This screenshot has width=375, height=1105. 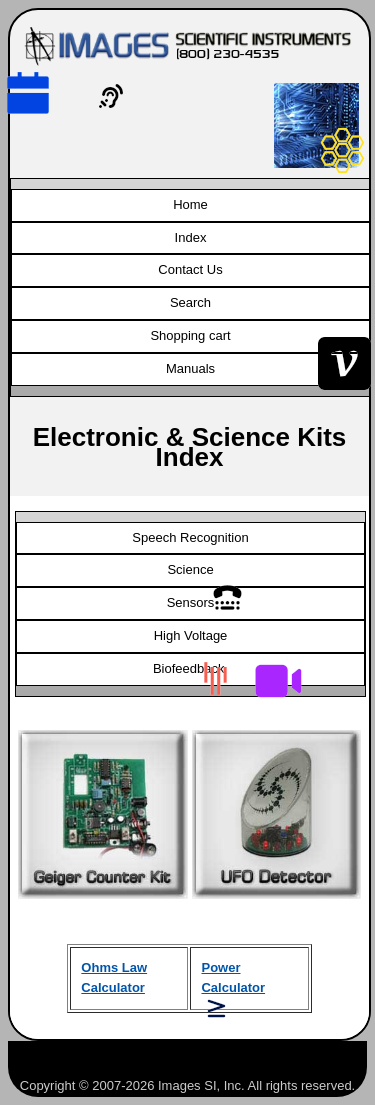 What do you see at coordinates (28, 95) in the screenshot?
I see `open calendar` at bounding box center [28, 95].